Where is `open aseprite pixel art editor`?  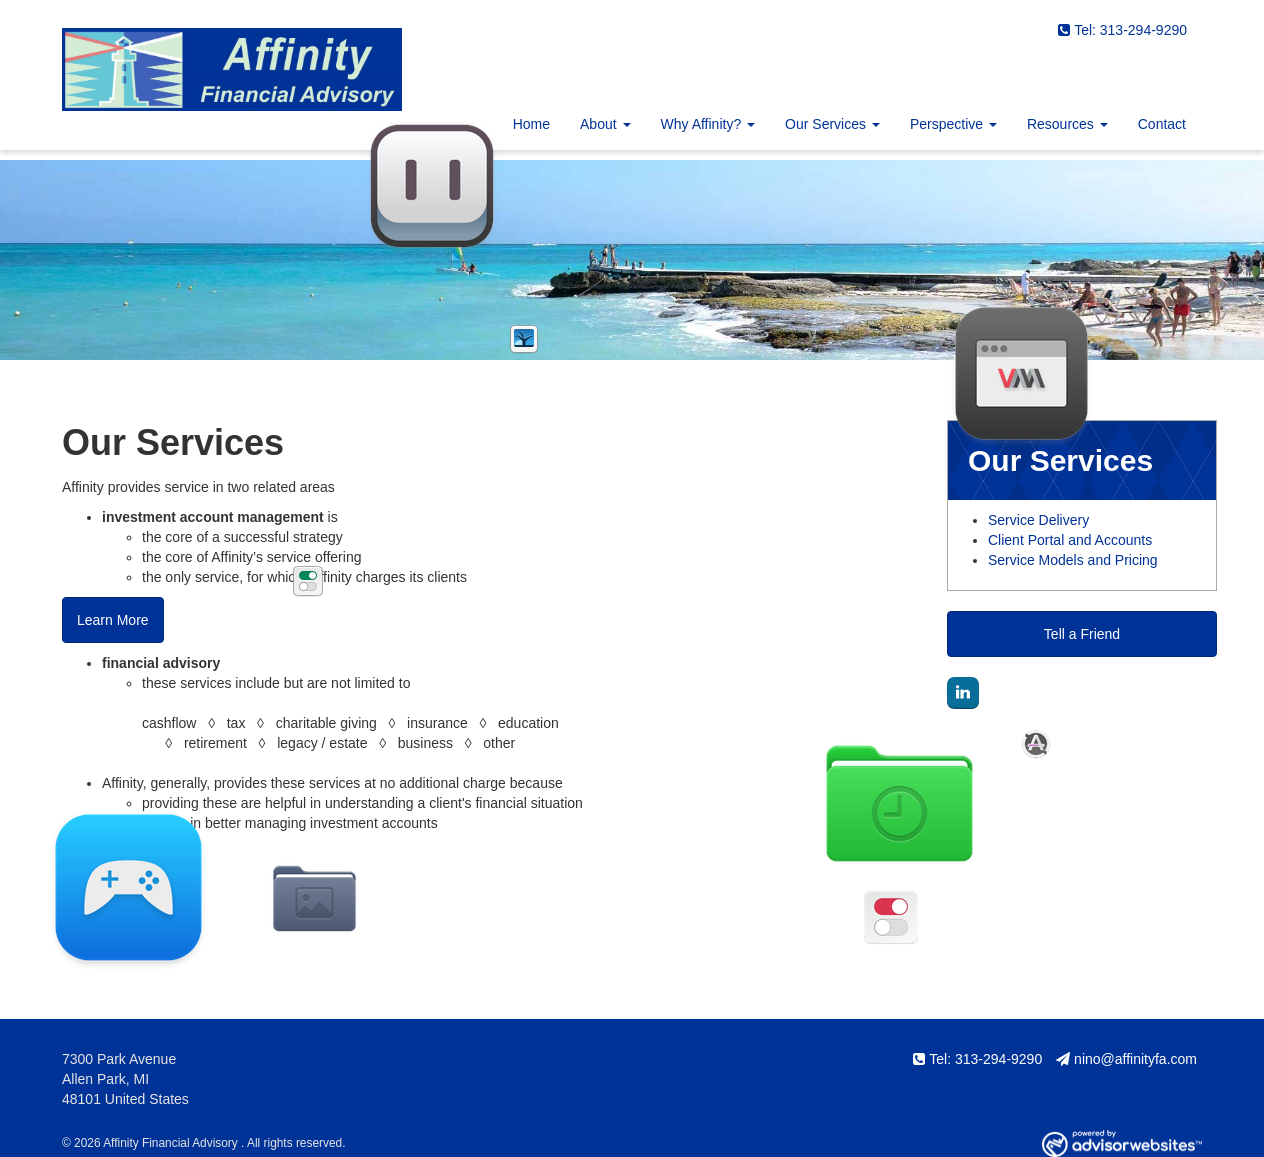 open aseprite pixel art editor is located at coordinates (432, 186).